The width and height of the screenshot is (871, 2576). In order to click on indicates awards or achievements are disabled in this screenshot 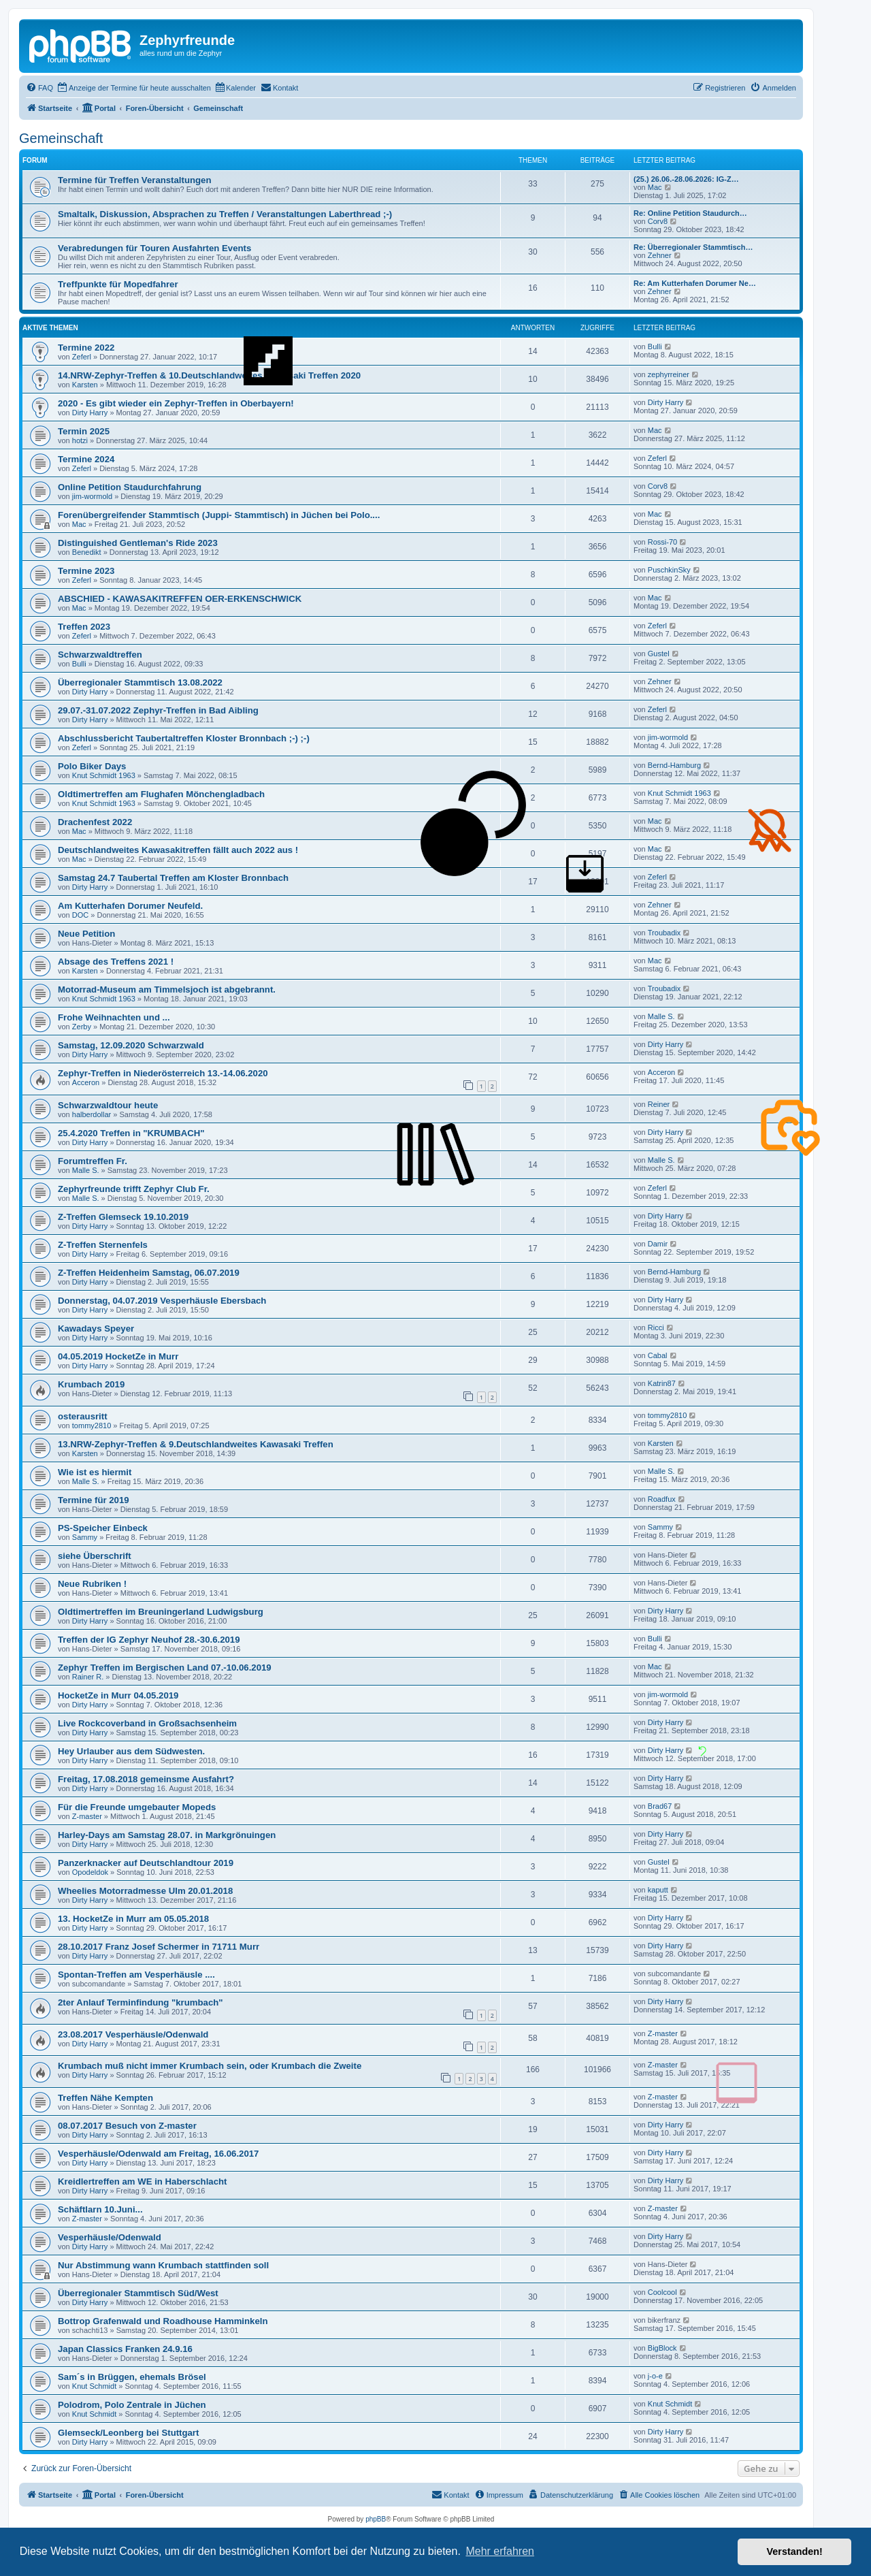, I will do `click(770, 831)`.